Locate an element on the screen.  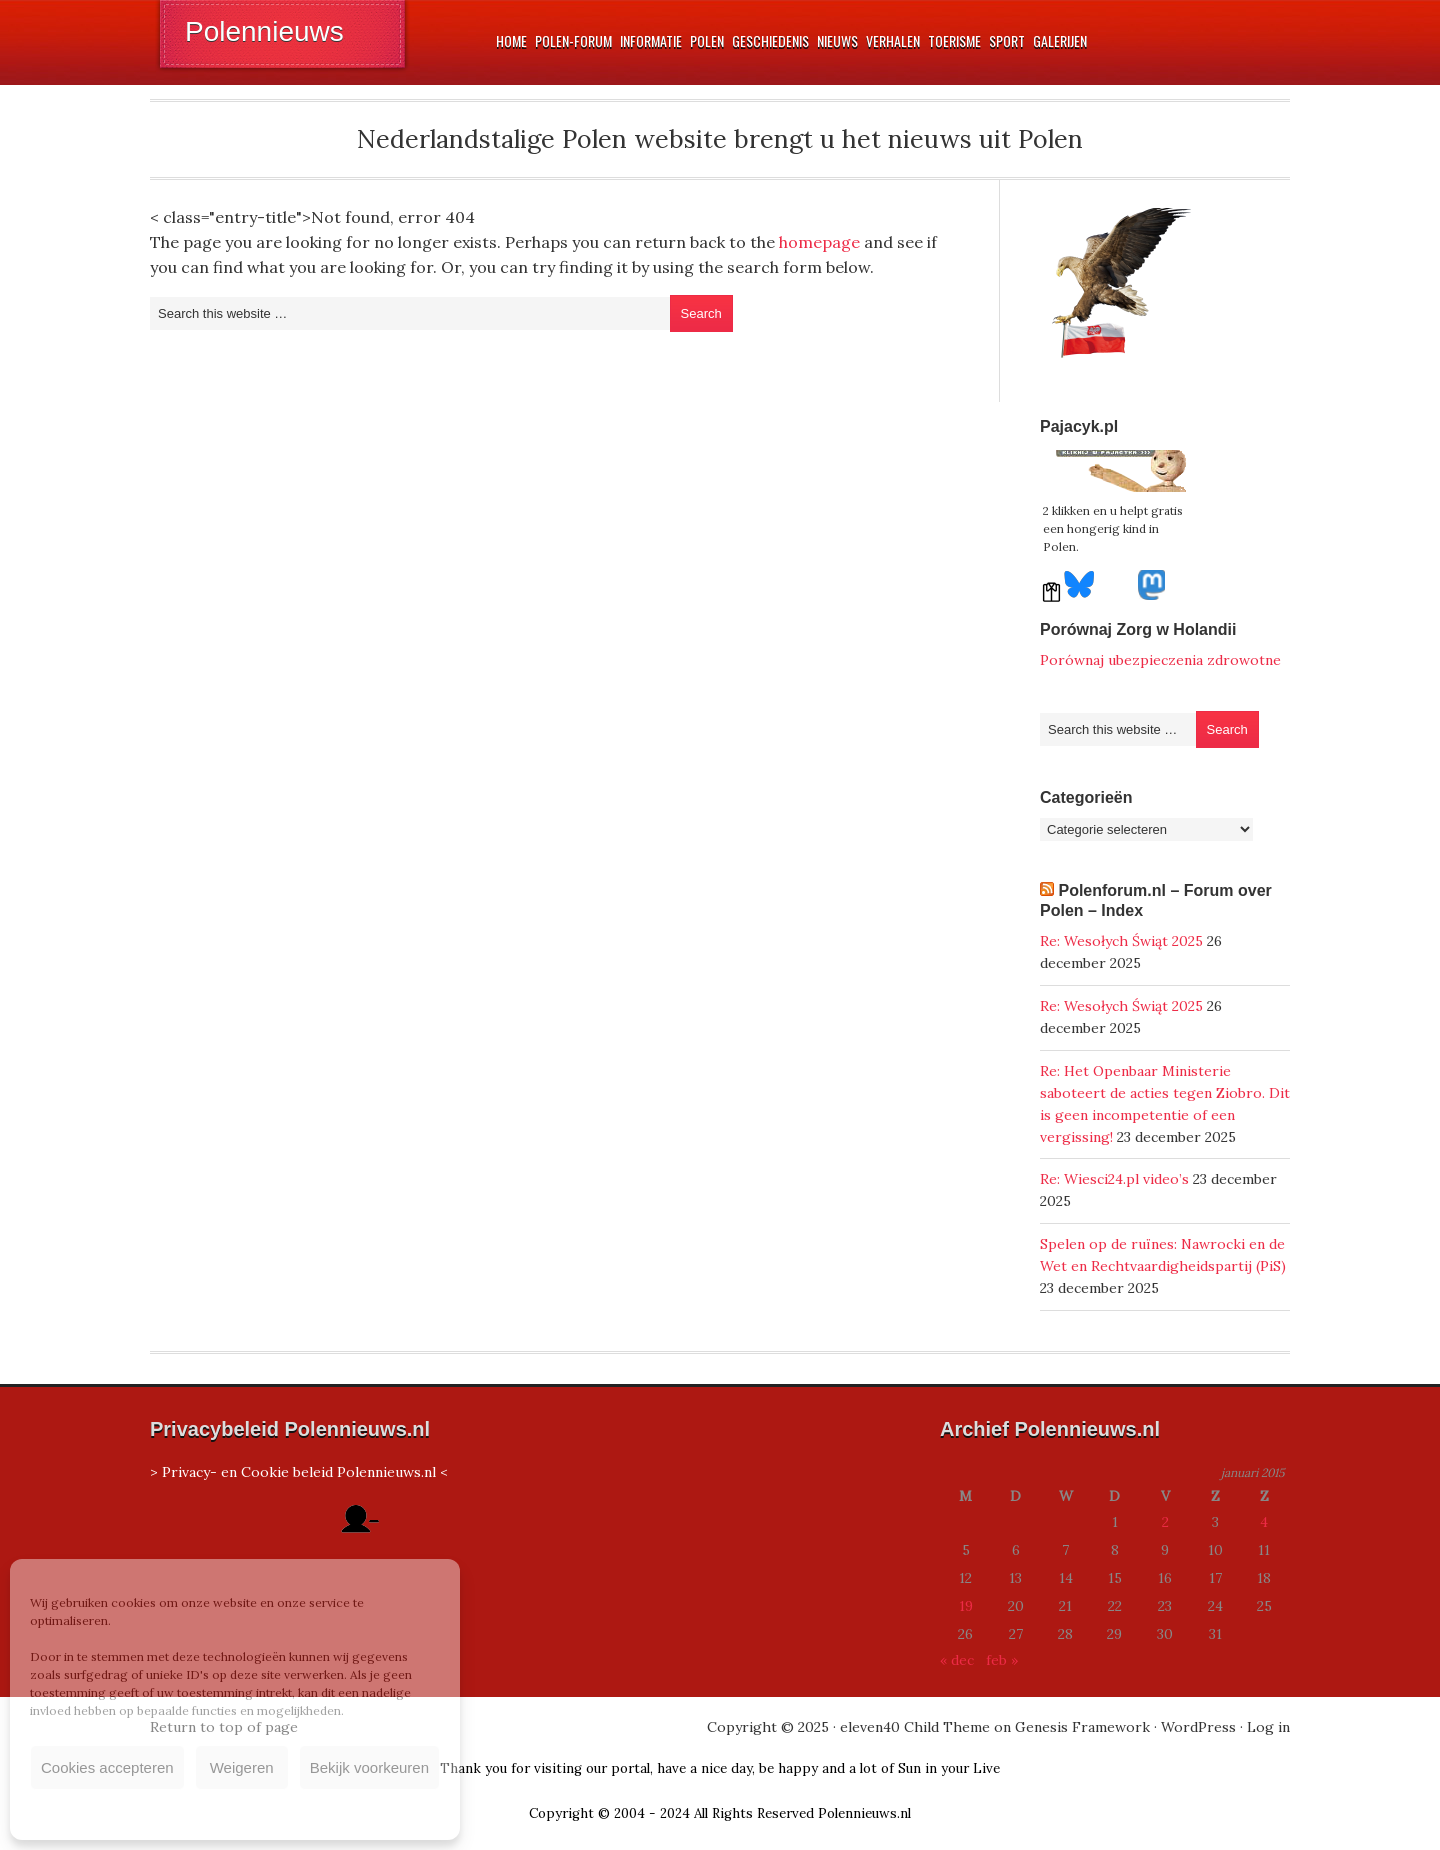
view clothing or apparel items is located at coordinates (1051, 592).